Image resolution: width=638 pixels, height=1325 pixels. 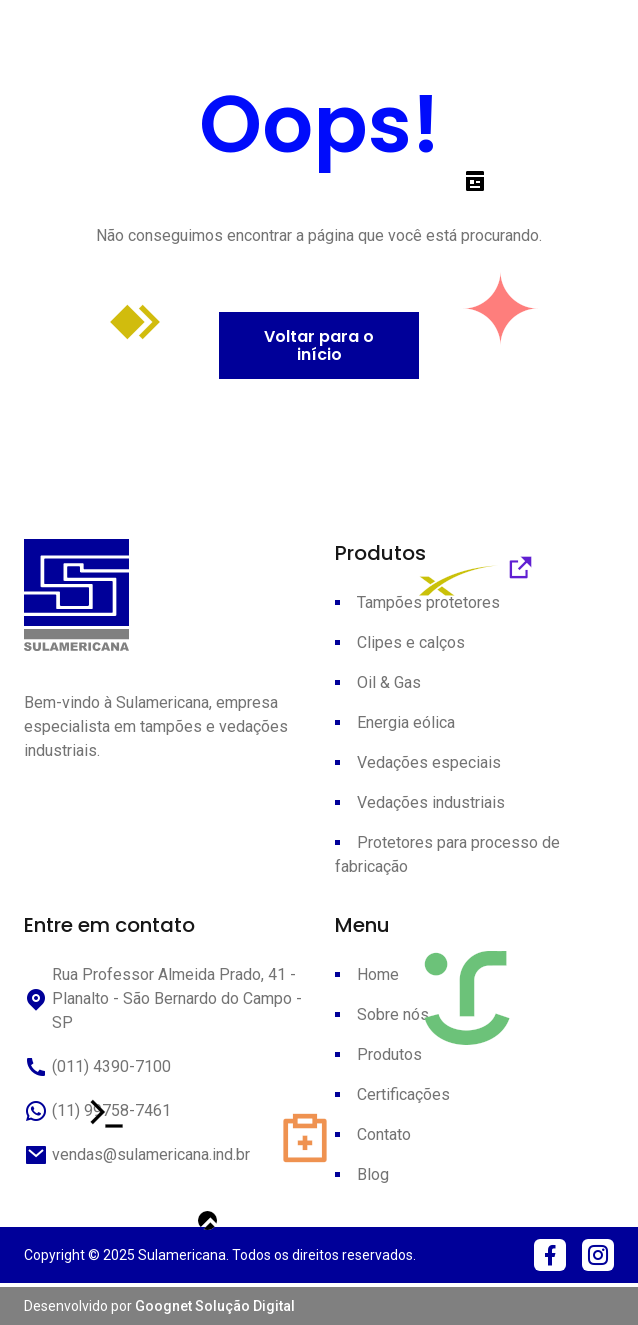 What do you see at coordinates (135, 322) in the screenshot?
I see `open AnyDesk remote desktop application` at bounding box center [135, 322].